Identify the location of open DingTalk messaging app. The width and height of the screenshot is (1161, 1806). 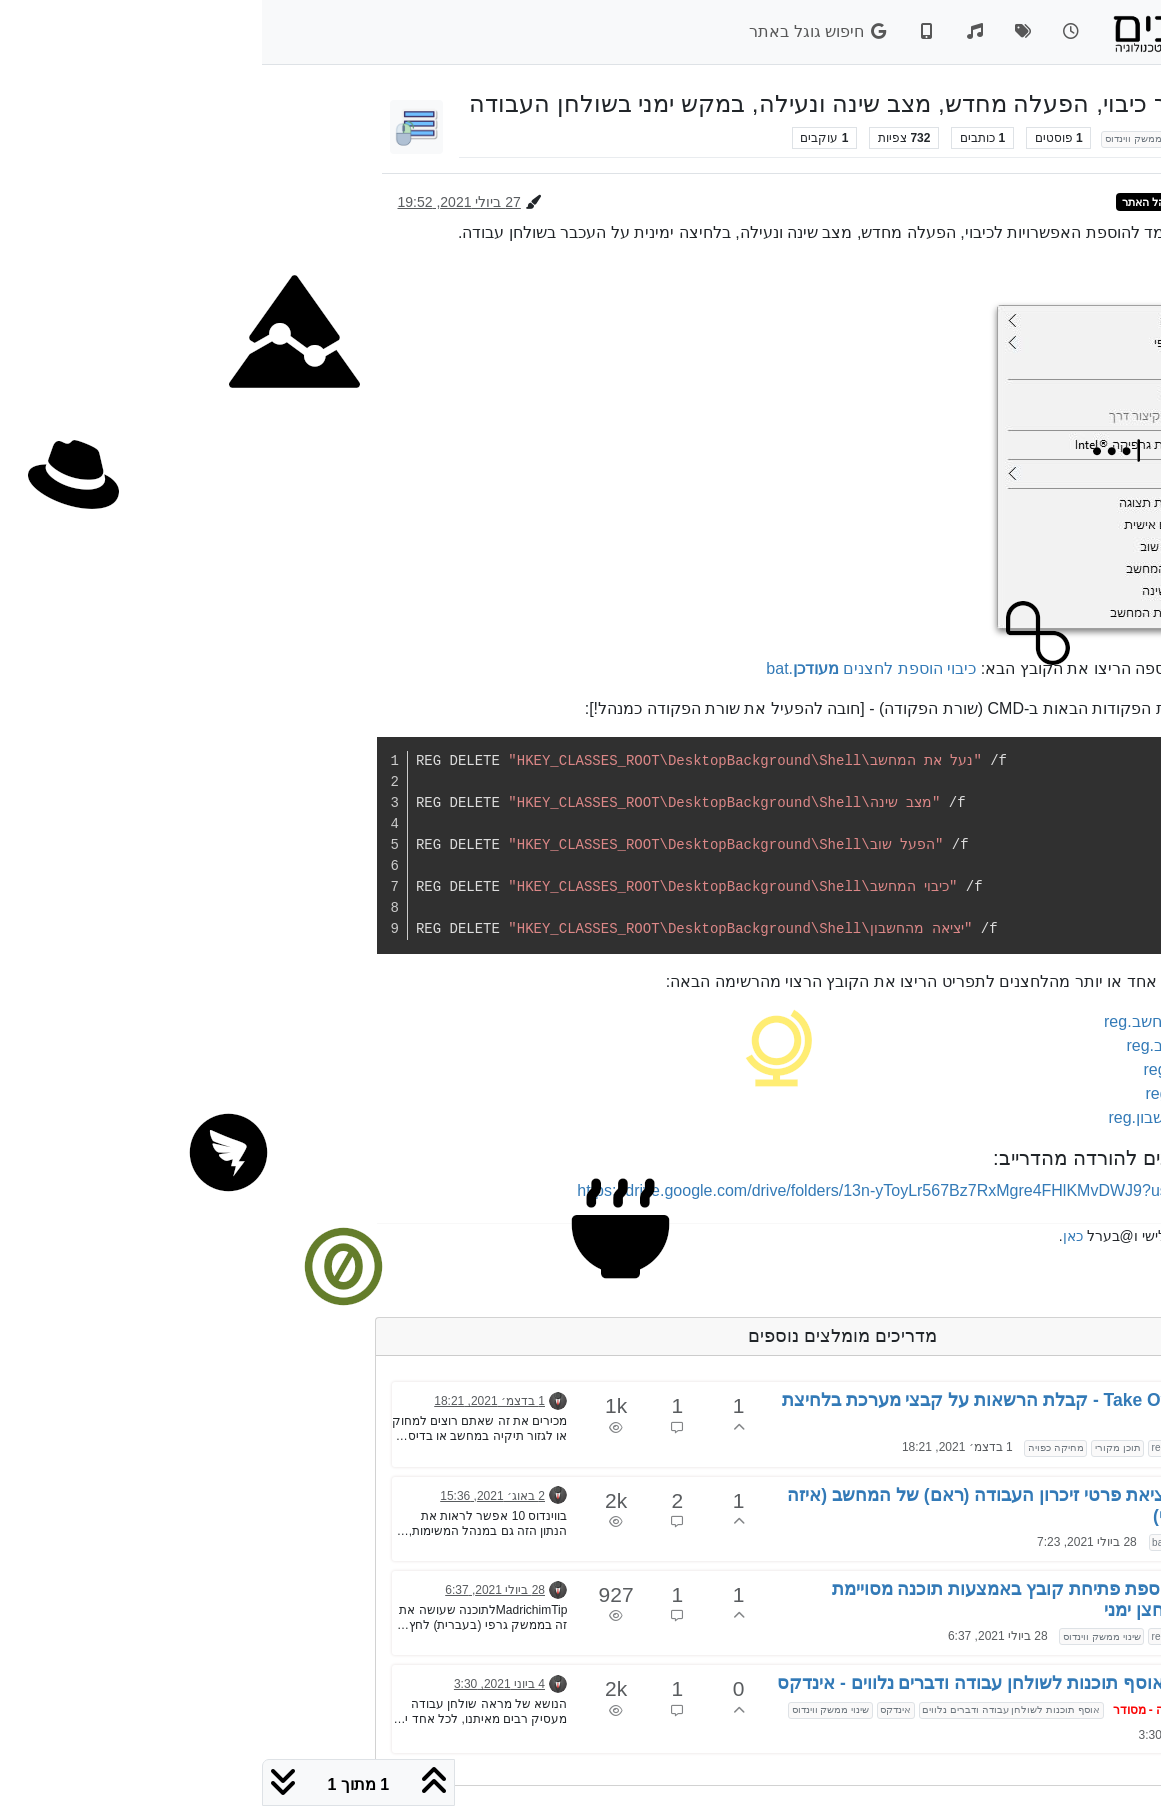
(228, 1152).